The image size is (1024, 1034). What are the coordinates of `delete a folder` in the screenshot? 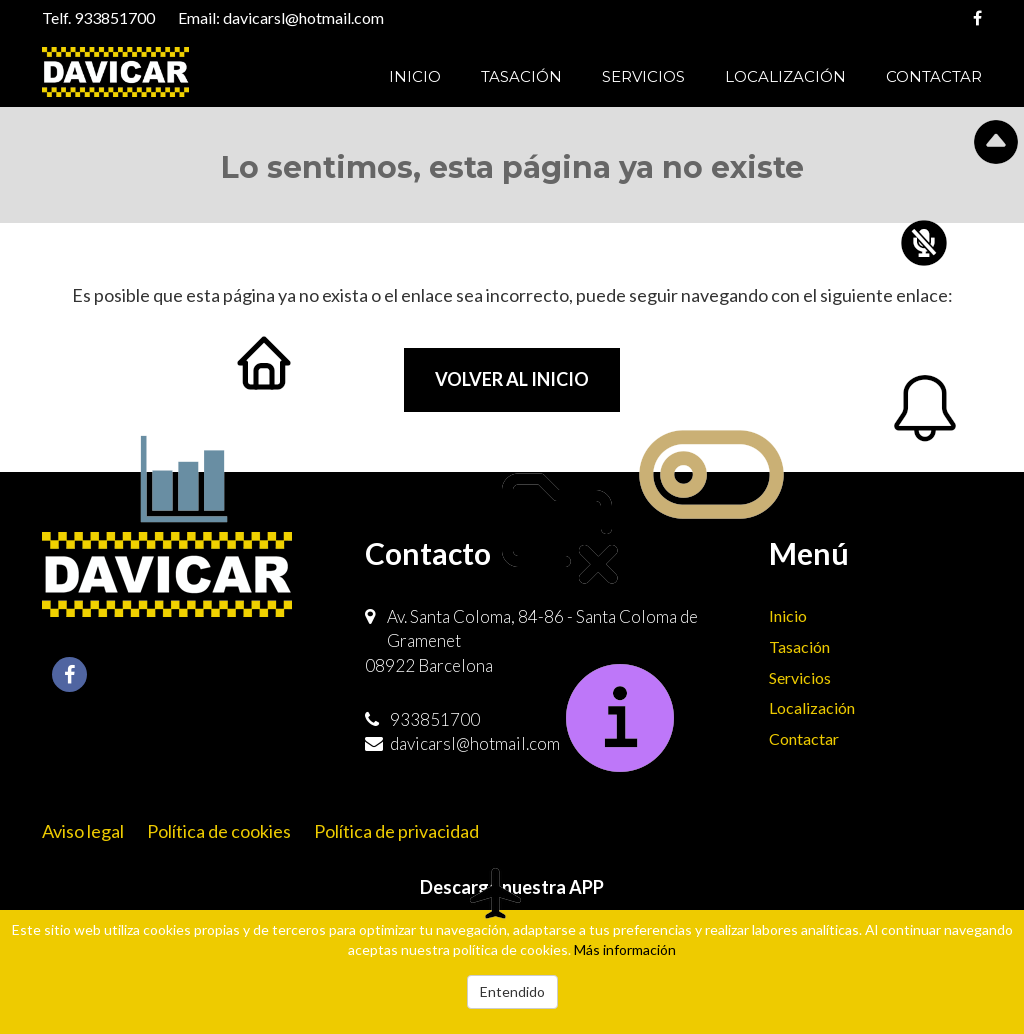 It's located at (557, 523).